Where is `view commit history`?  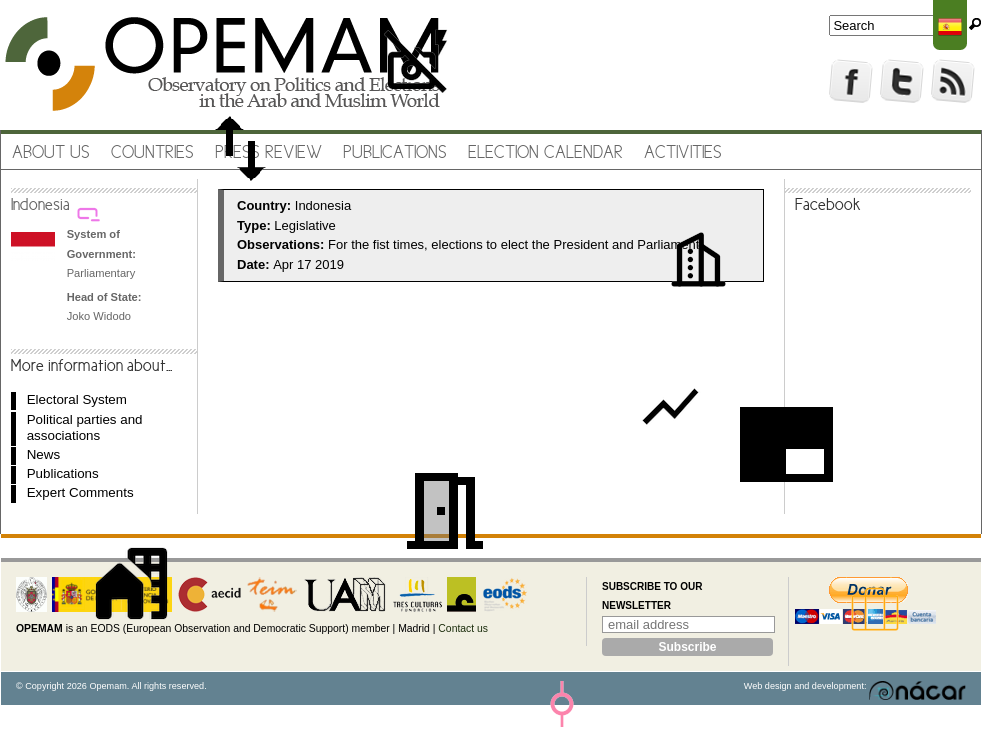
view commit history is located at coordinates (562, 704).